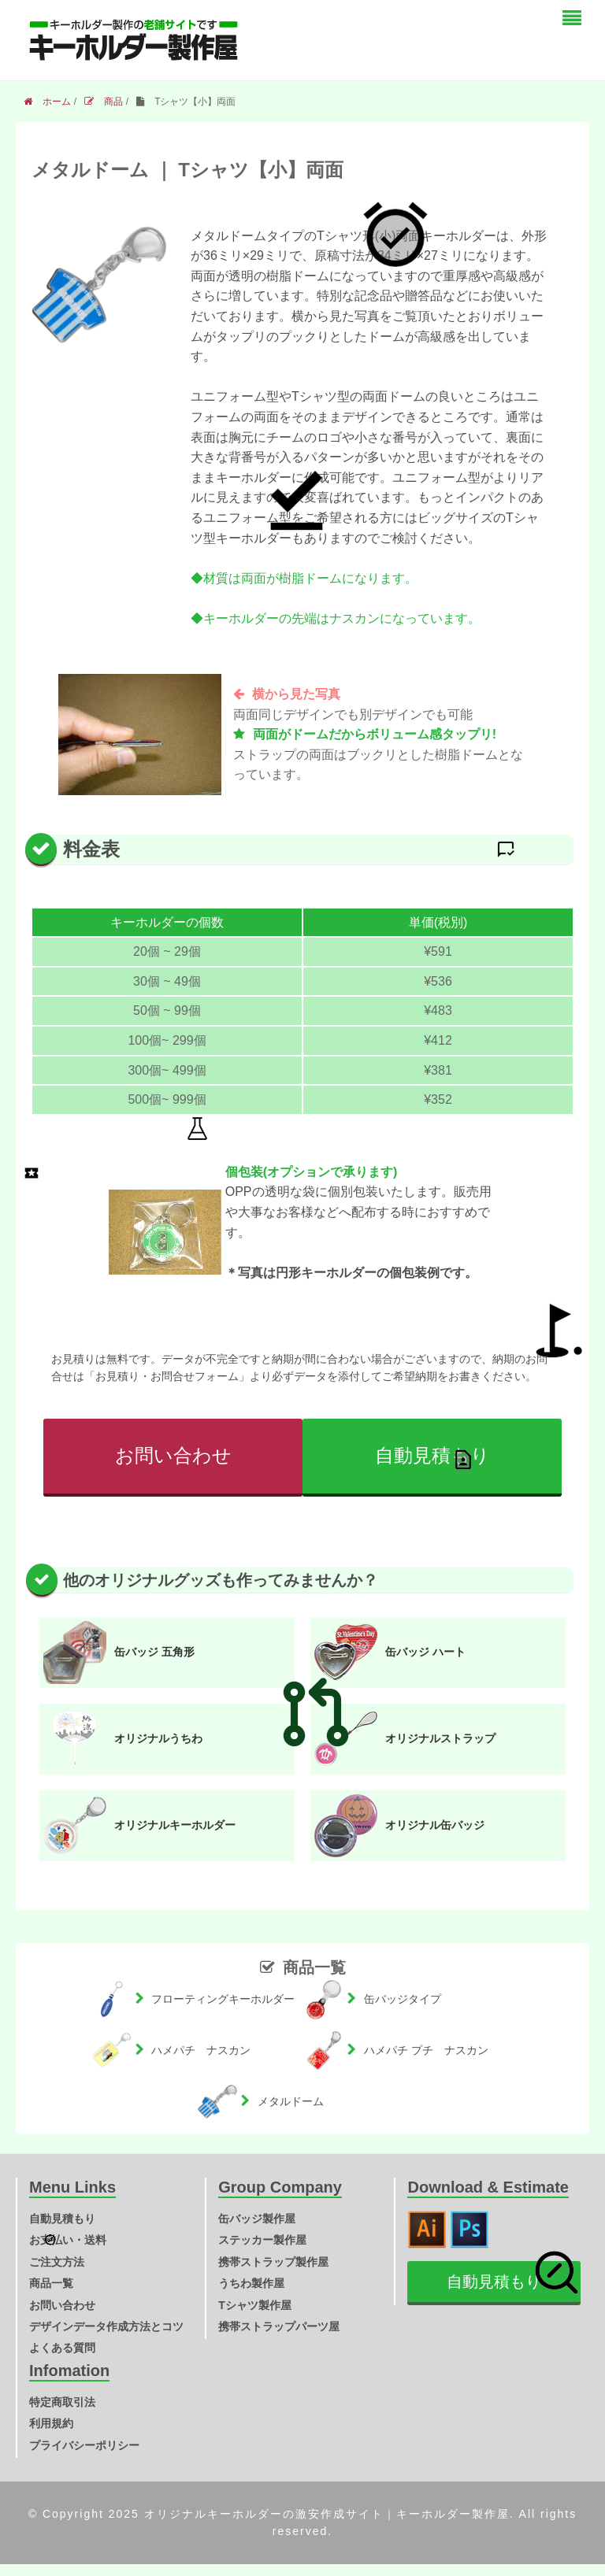 This screenshot has width=605, height=2576. Describe the element at coordinates (463, 1460) in the screenshot. I see `view contact details` at that location.